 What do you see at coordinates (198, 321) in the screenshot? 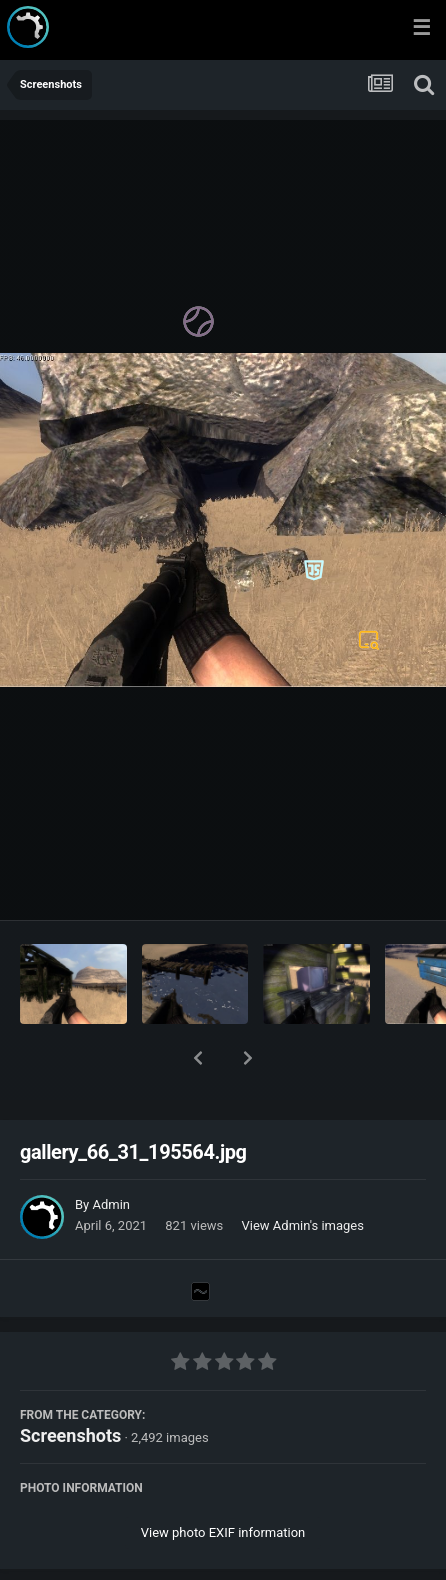
I see `view tennis or sports-related content` at bounding box center [198, 321].